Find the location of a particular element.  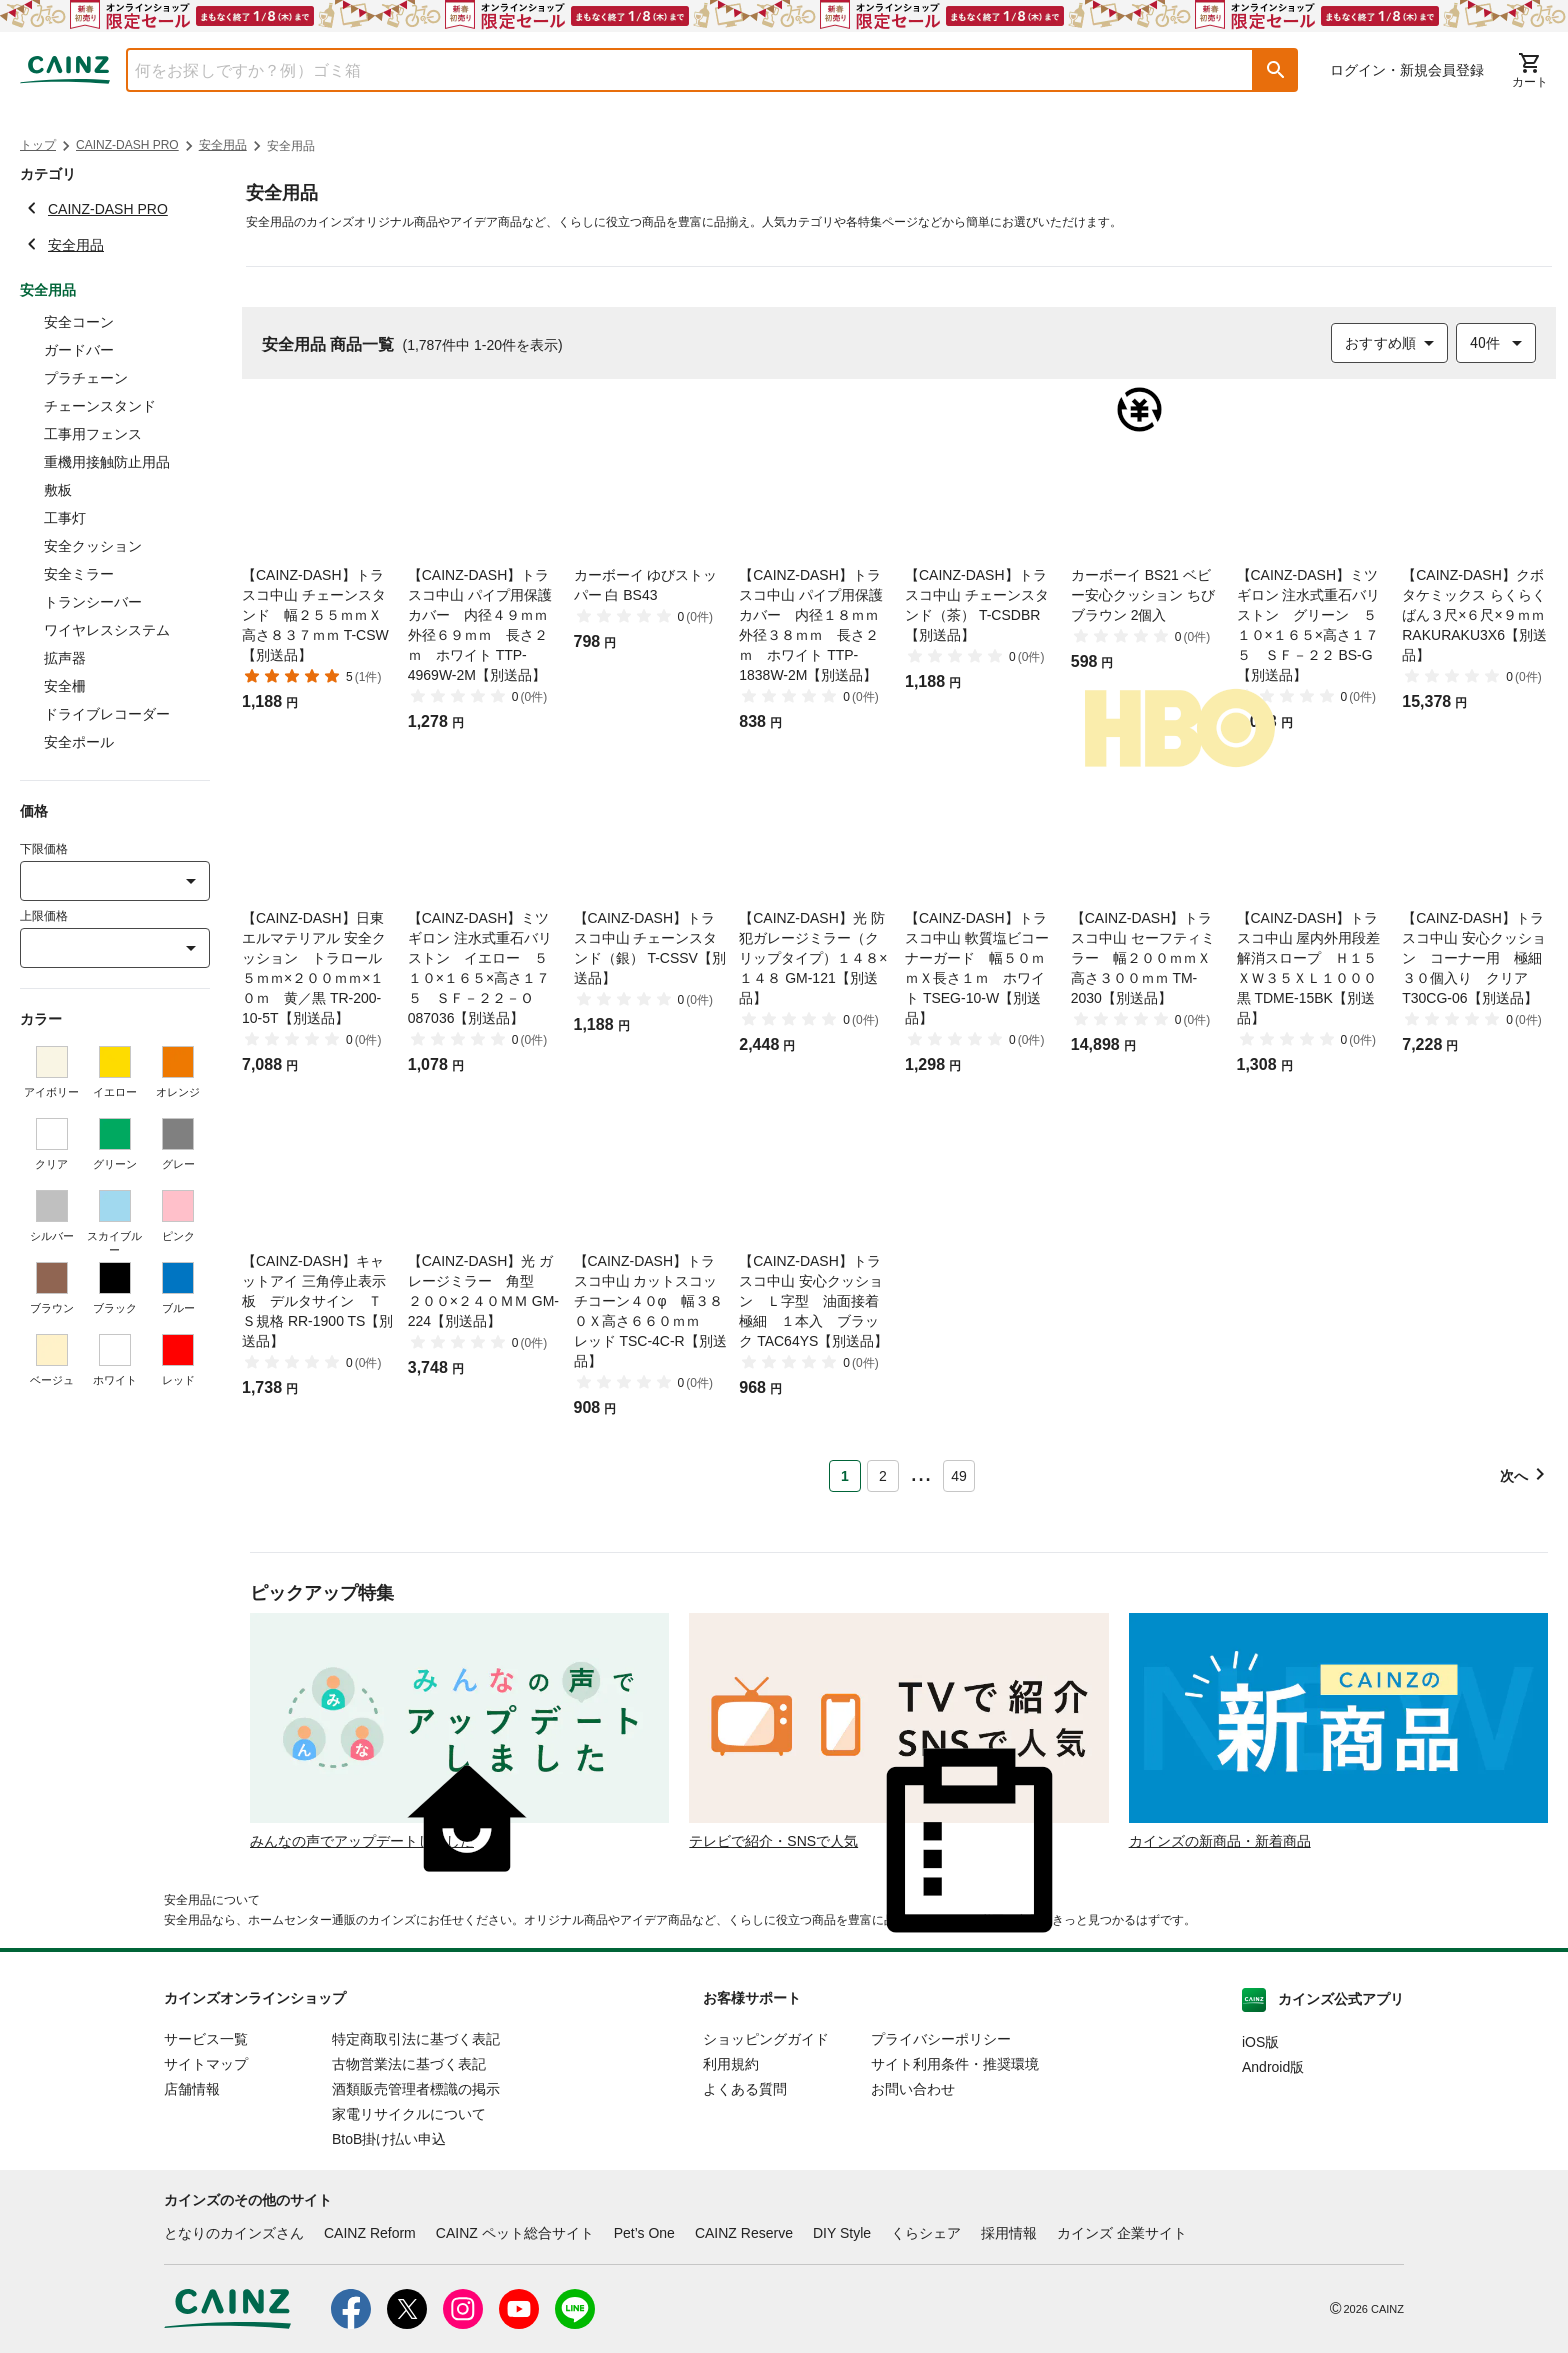

go to home screen is located at coordinates (467, 1823).